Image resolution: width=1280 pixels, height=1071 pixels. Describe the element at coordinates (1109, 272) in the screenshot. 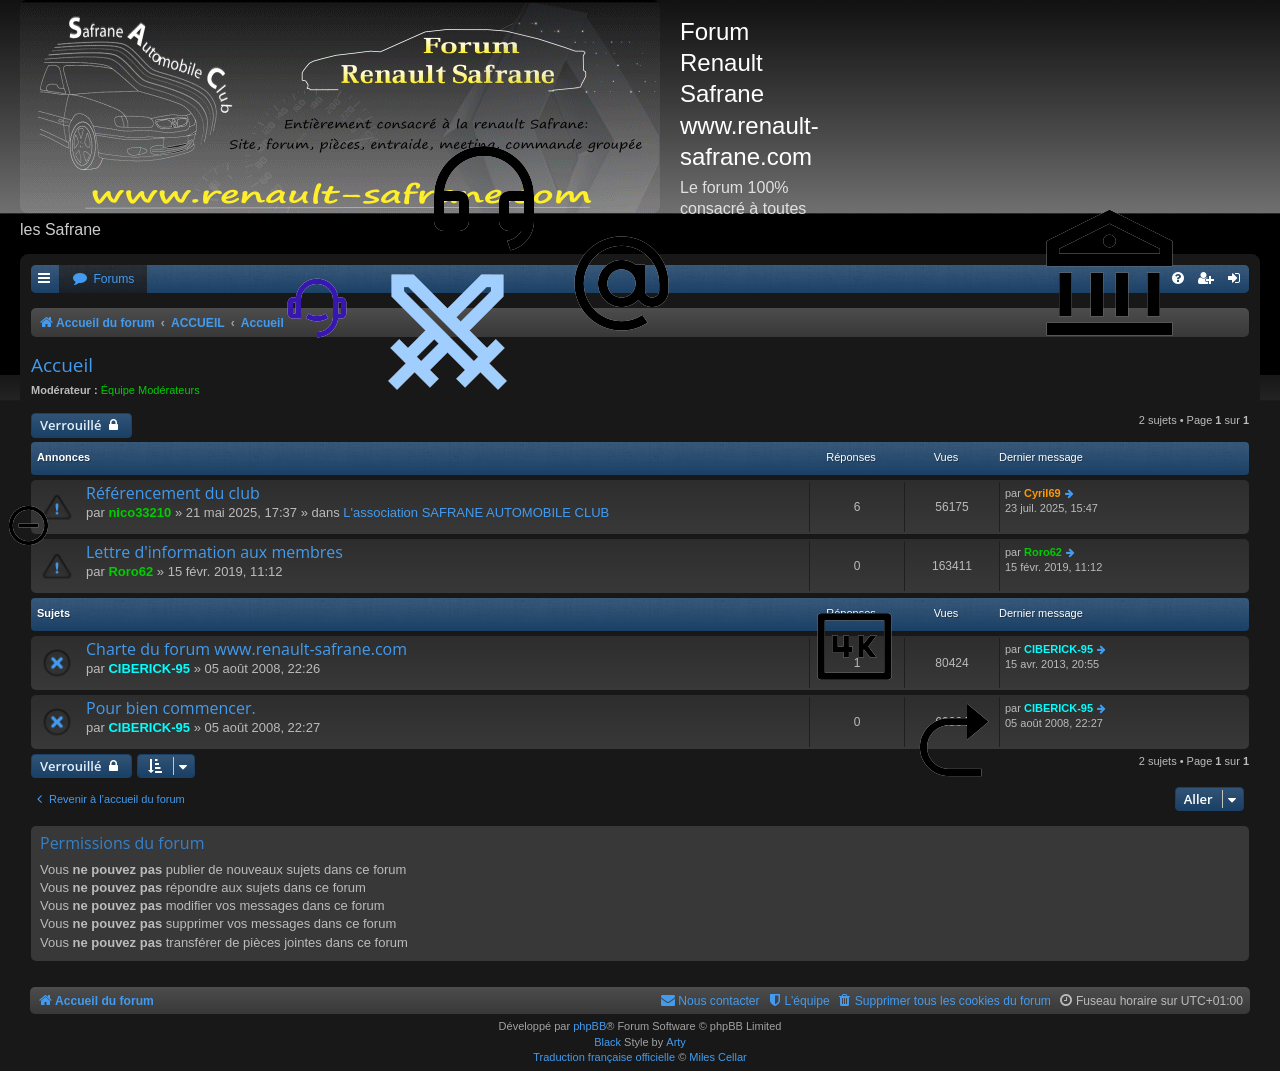

I see `access banking or financial services` at that location.